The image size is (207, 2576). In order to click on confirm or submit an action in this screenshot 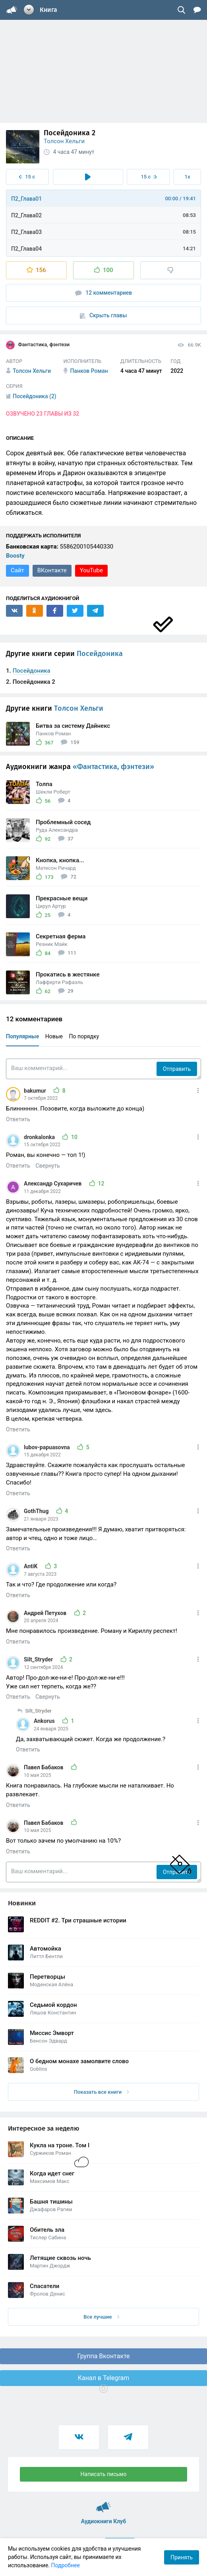, I will do `click(163, 624)`.